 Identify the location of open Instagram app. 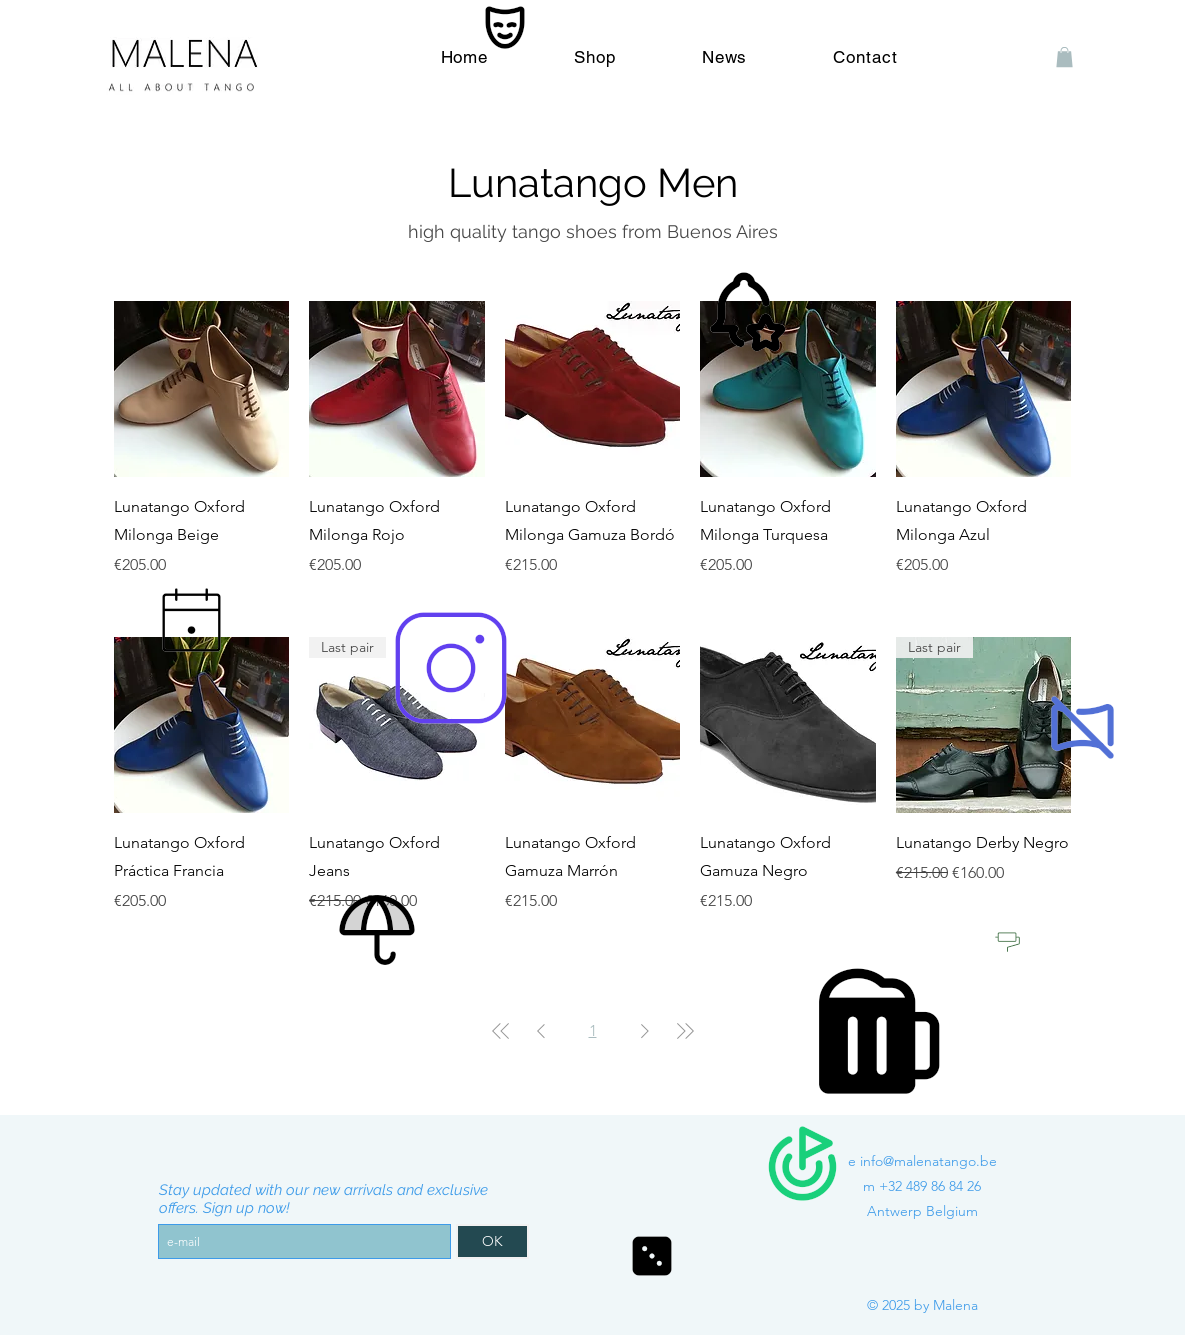
(451, 668).